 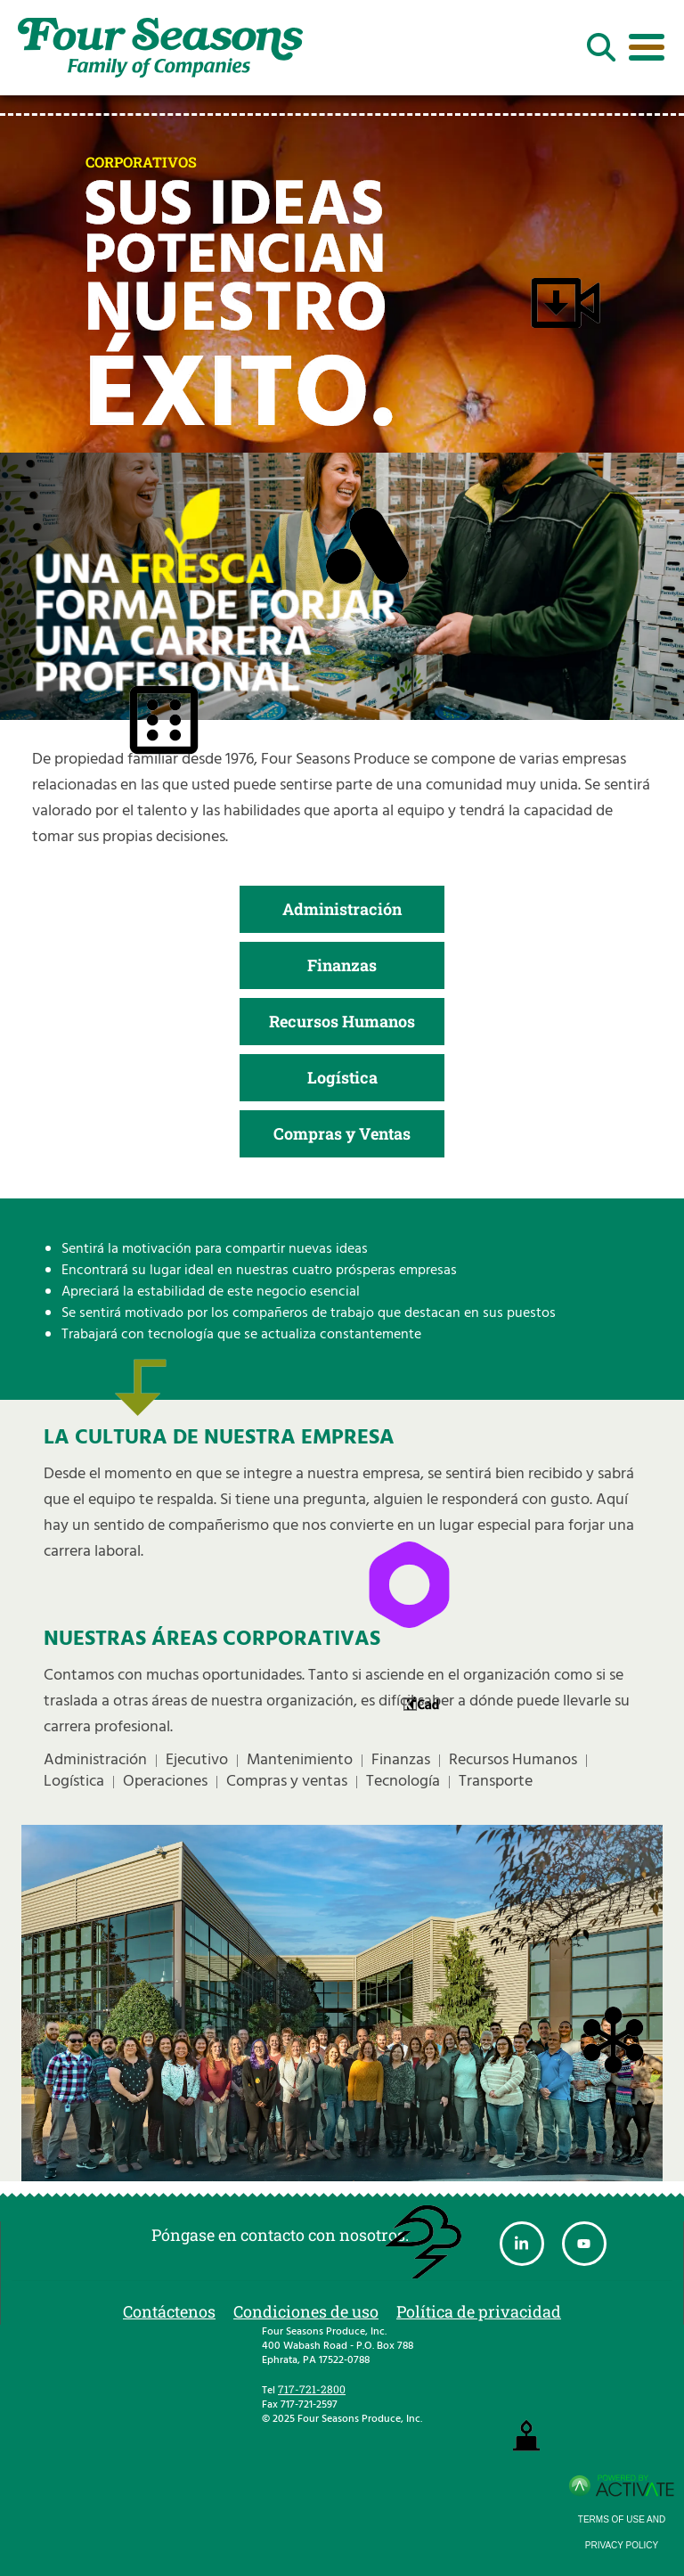 I want to click on indicates a dice roll result of six, so click(x=164, y=720).